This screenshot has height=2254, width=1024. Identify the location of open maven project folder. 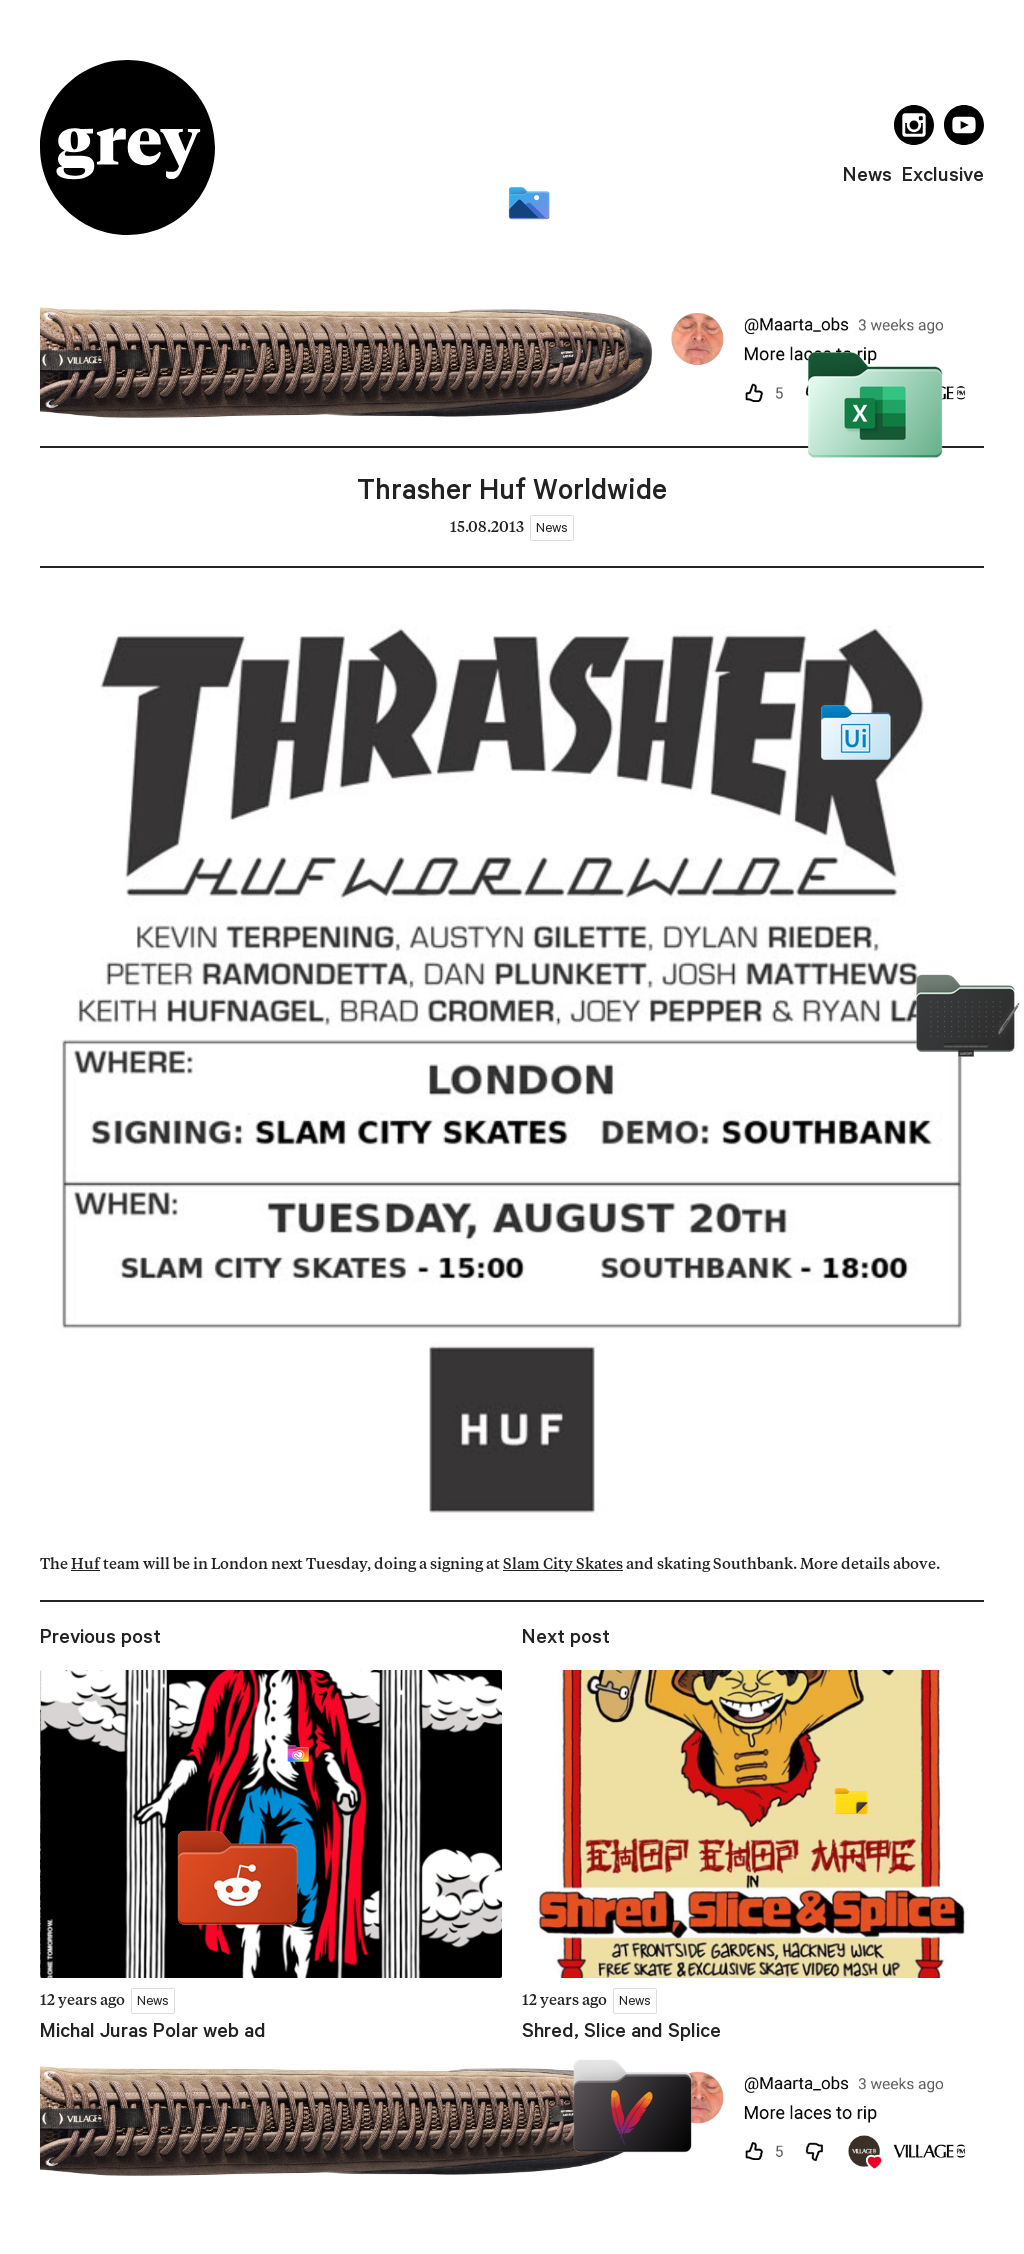
(632, 2109).